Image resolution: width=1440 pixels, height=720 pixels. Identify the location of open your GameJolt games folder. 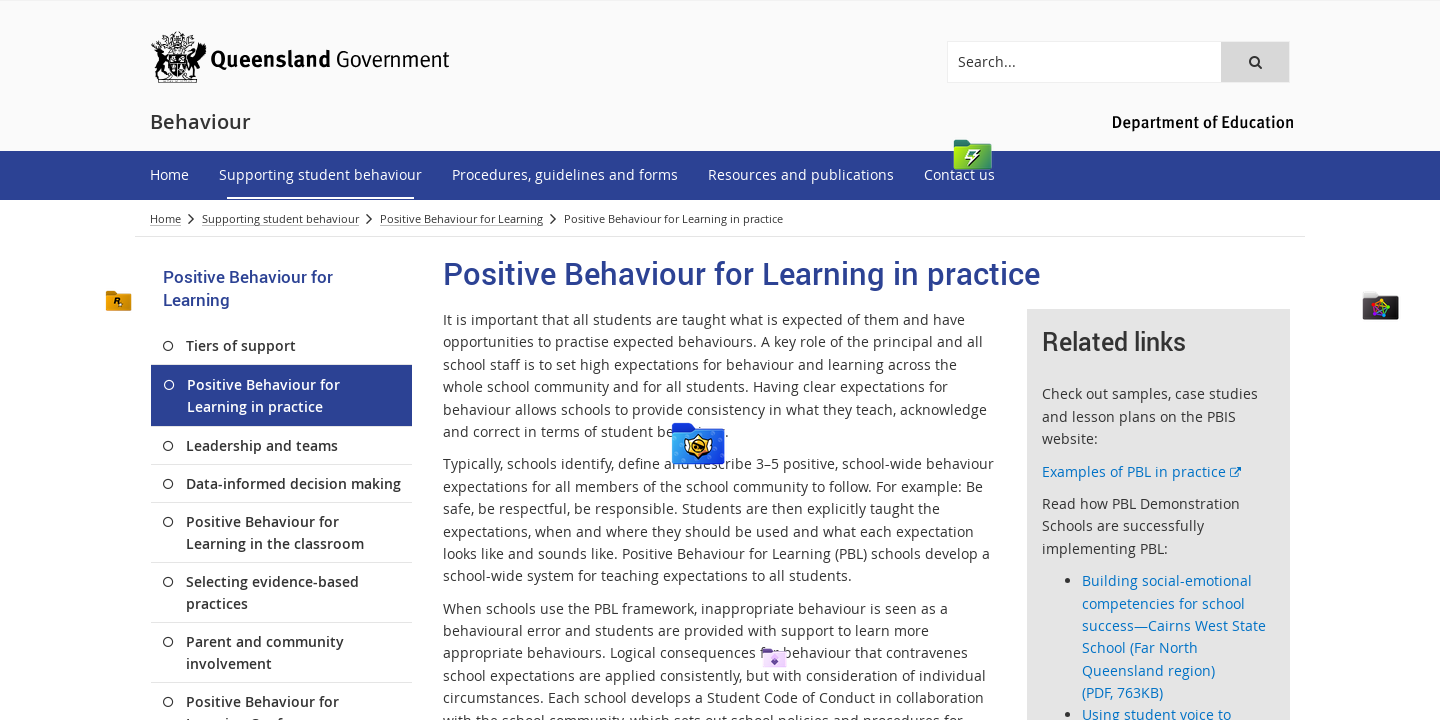
(972, 155).